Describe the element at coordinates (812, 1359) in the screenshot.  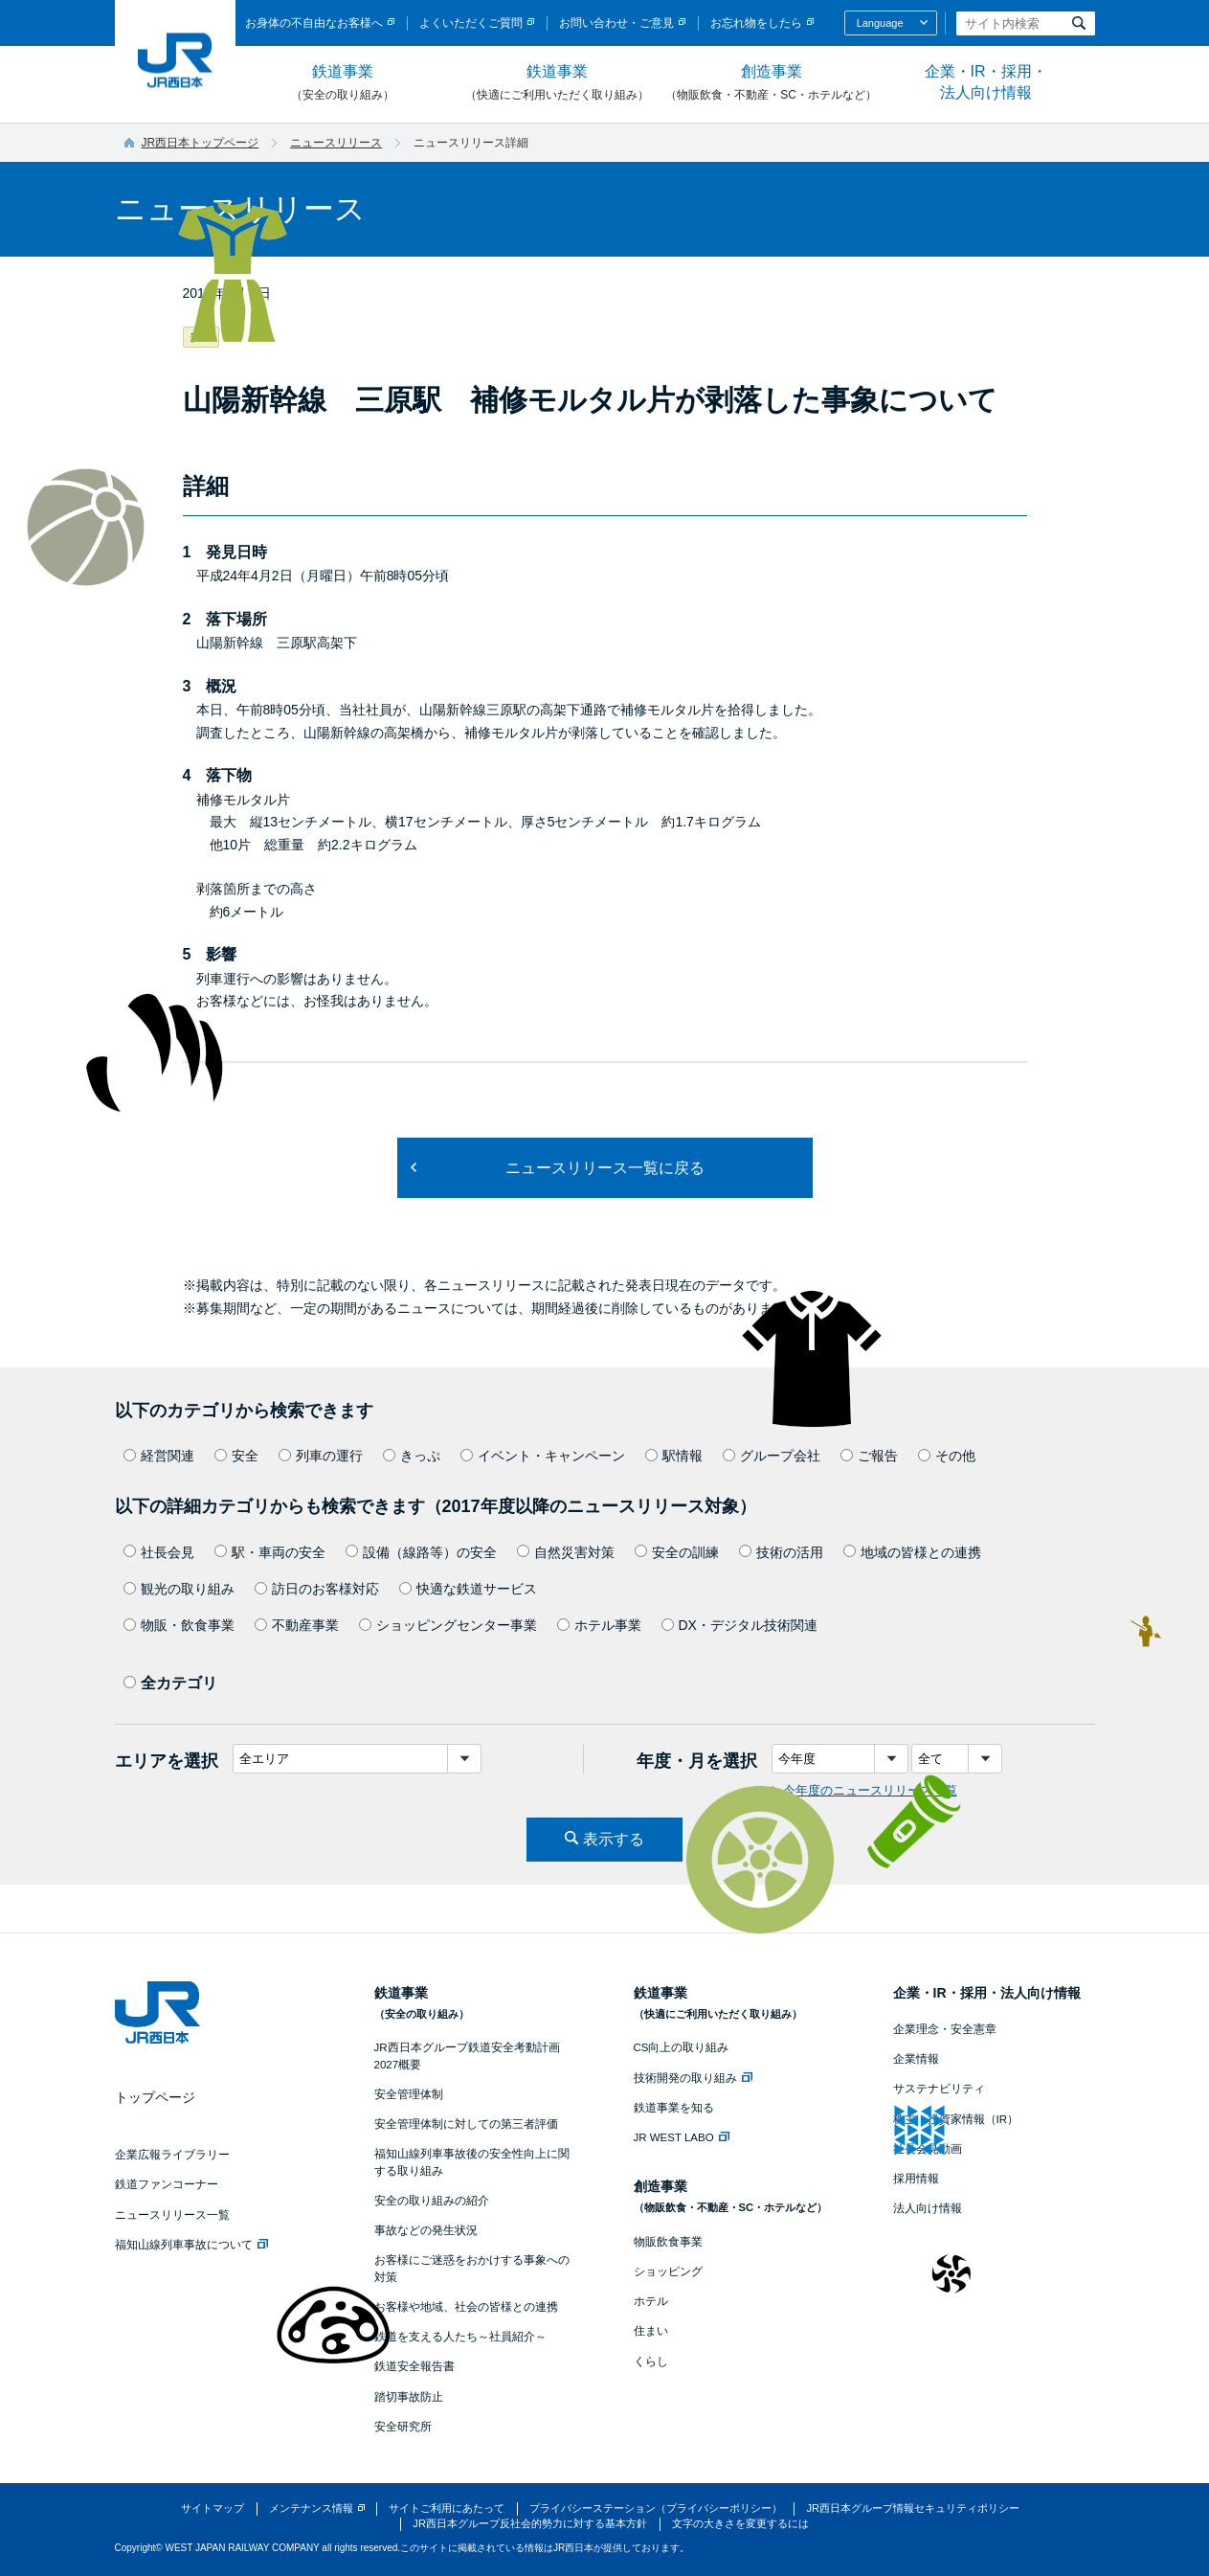
I see `browse clothing or apparel category` at that location.